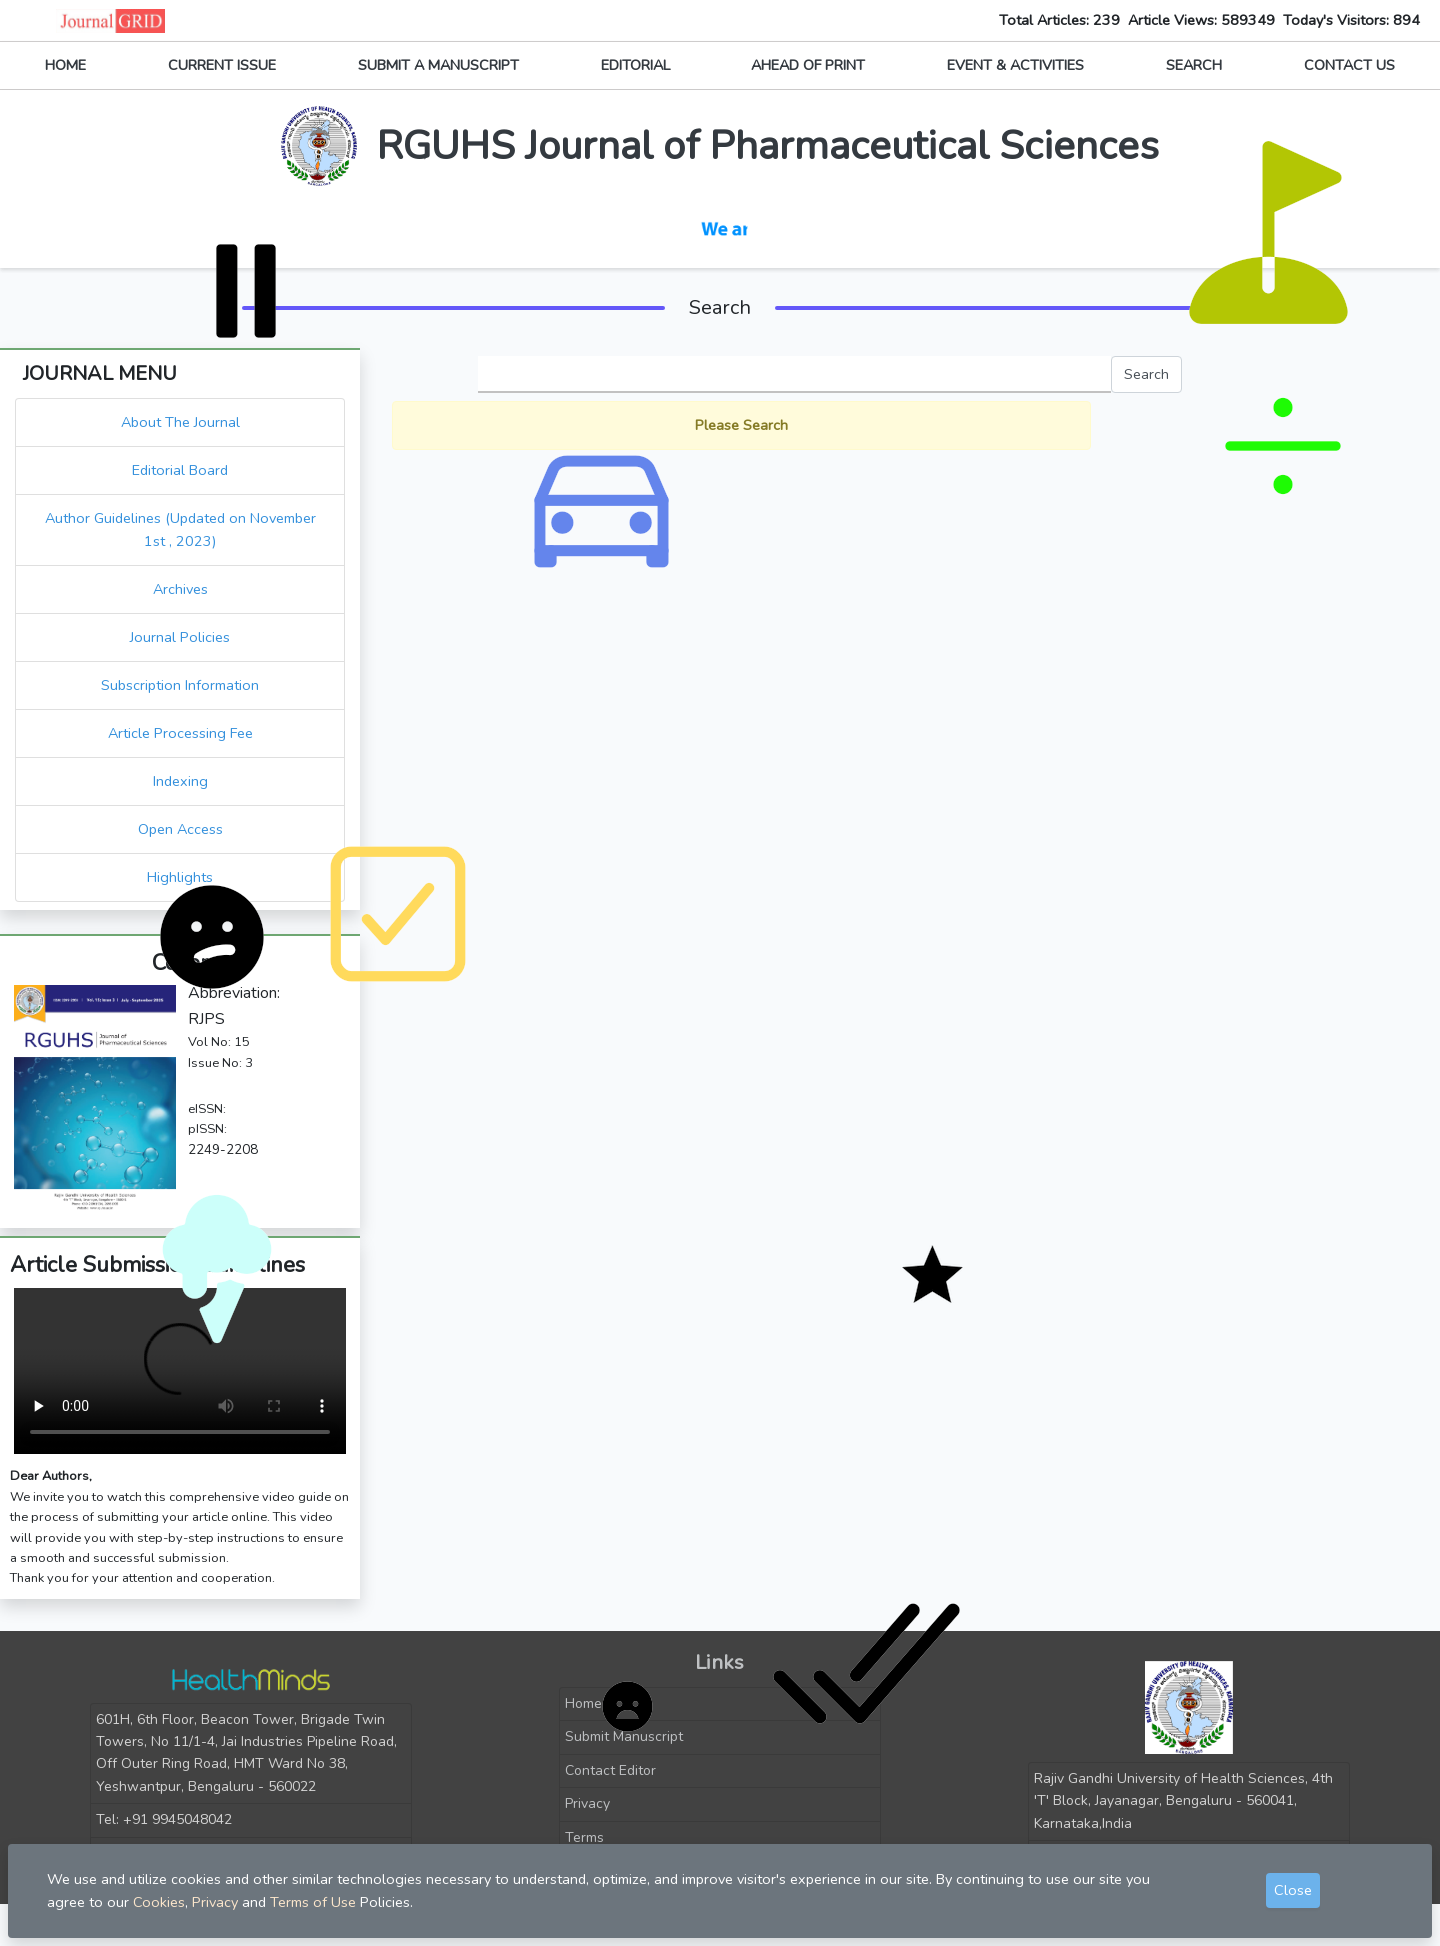 This screenshot has height=1946, width=1440. I want to click on perform division calculation, so click(1283, 446).